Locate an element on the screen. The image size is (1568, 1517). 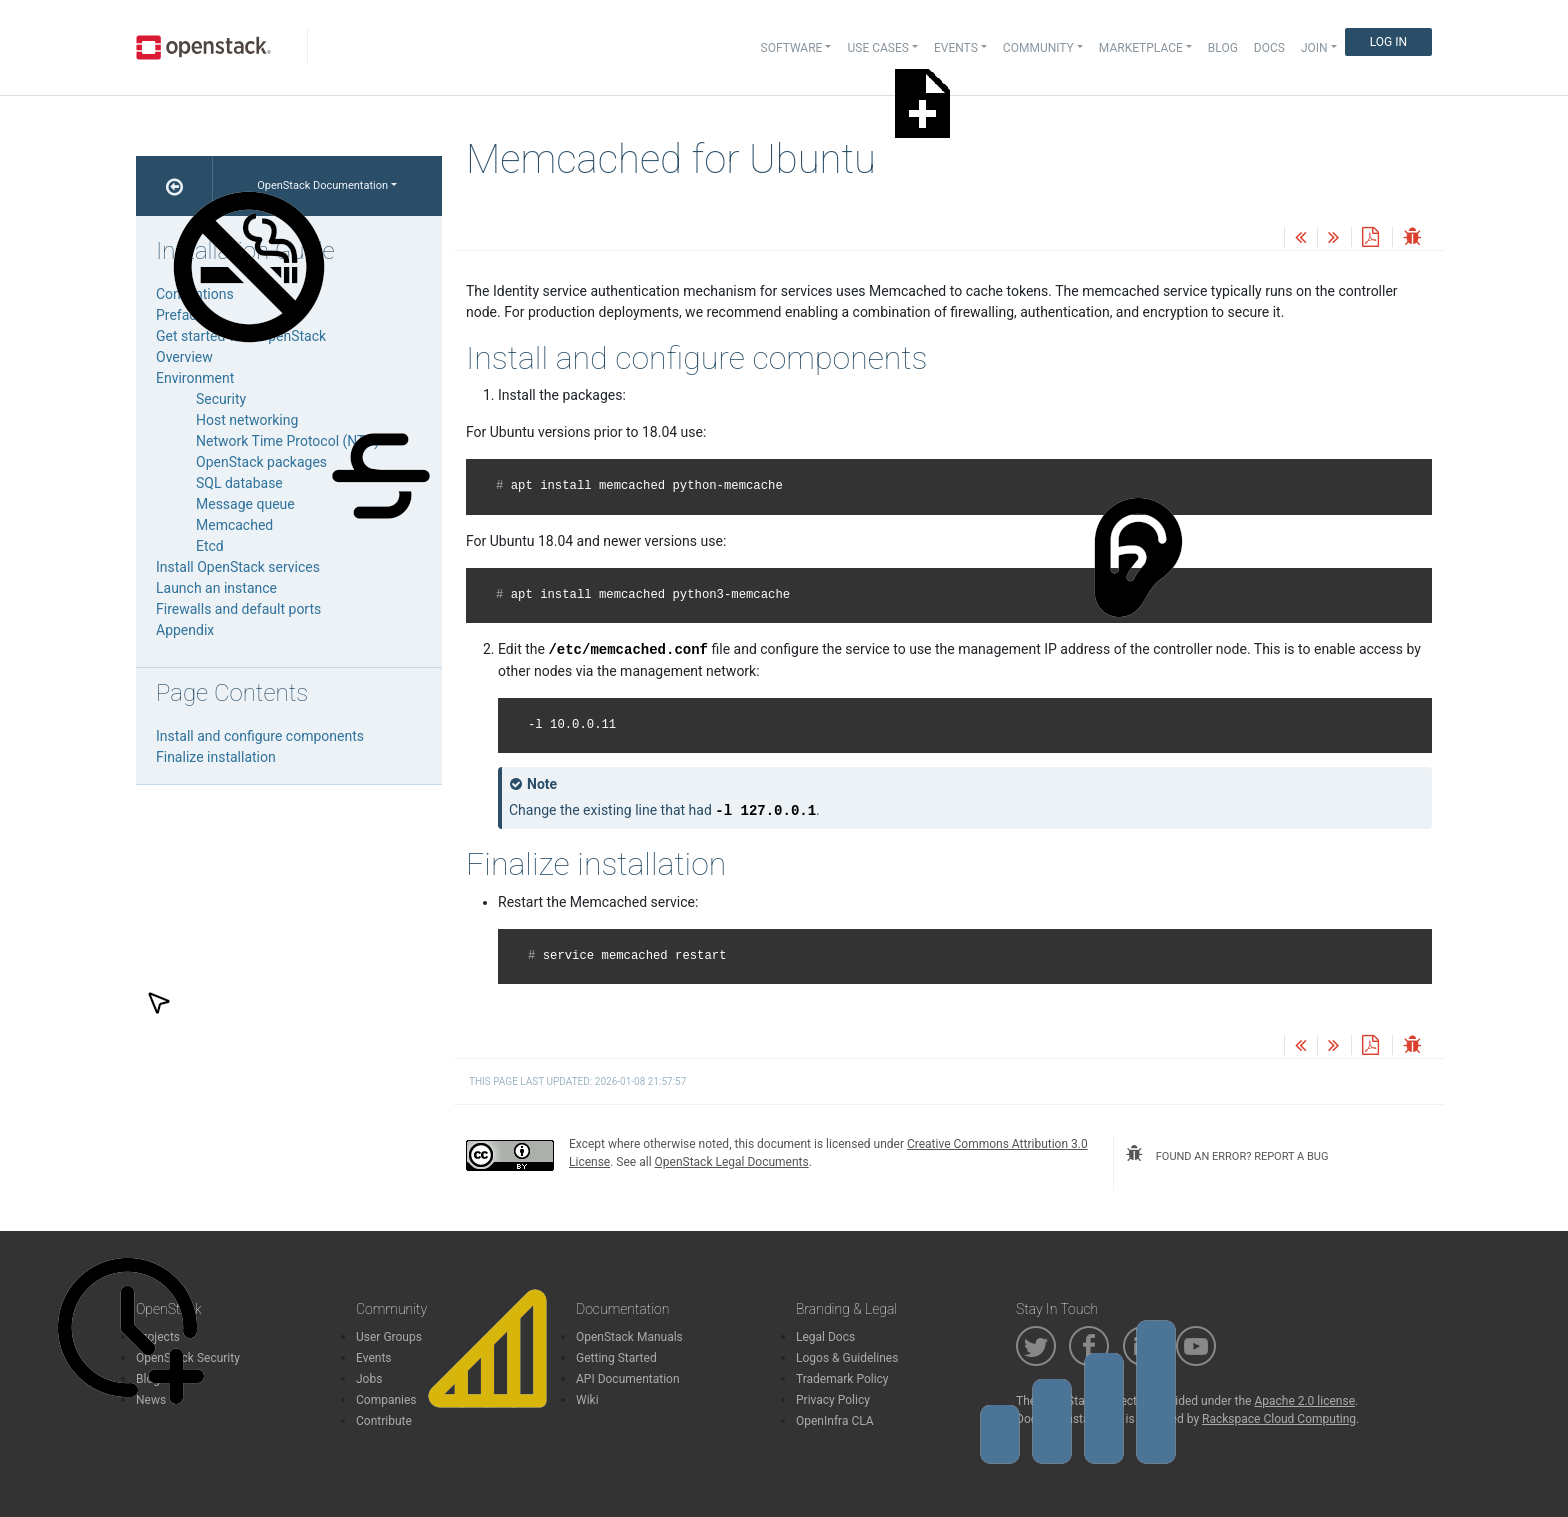
indicates full cellular signal strength is located at coordinates (487, 1348).